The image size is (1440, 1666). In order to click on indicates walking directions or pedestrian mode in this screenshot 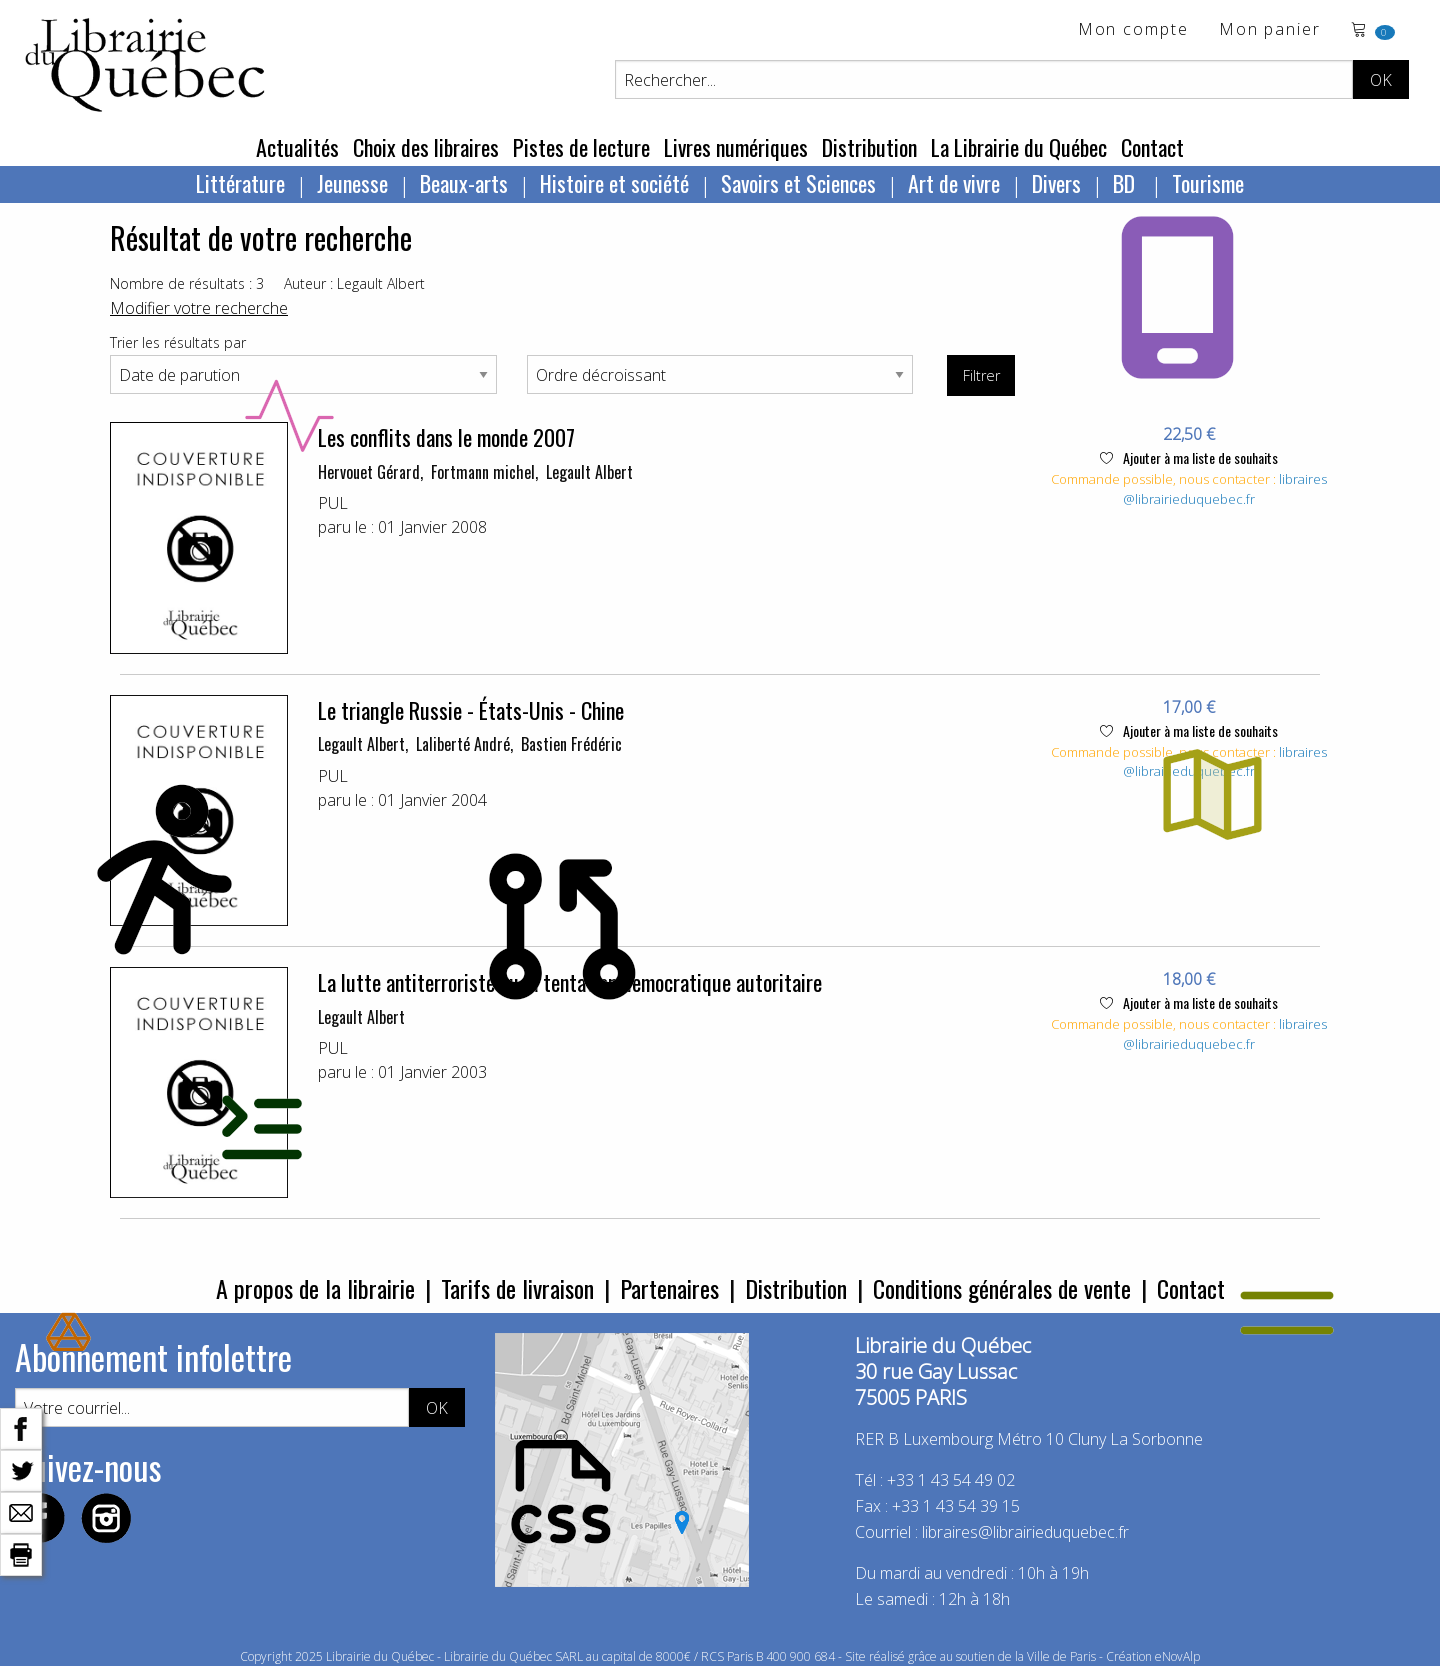, I will do `click(164, 869)`.